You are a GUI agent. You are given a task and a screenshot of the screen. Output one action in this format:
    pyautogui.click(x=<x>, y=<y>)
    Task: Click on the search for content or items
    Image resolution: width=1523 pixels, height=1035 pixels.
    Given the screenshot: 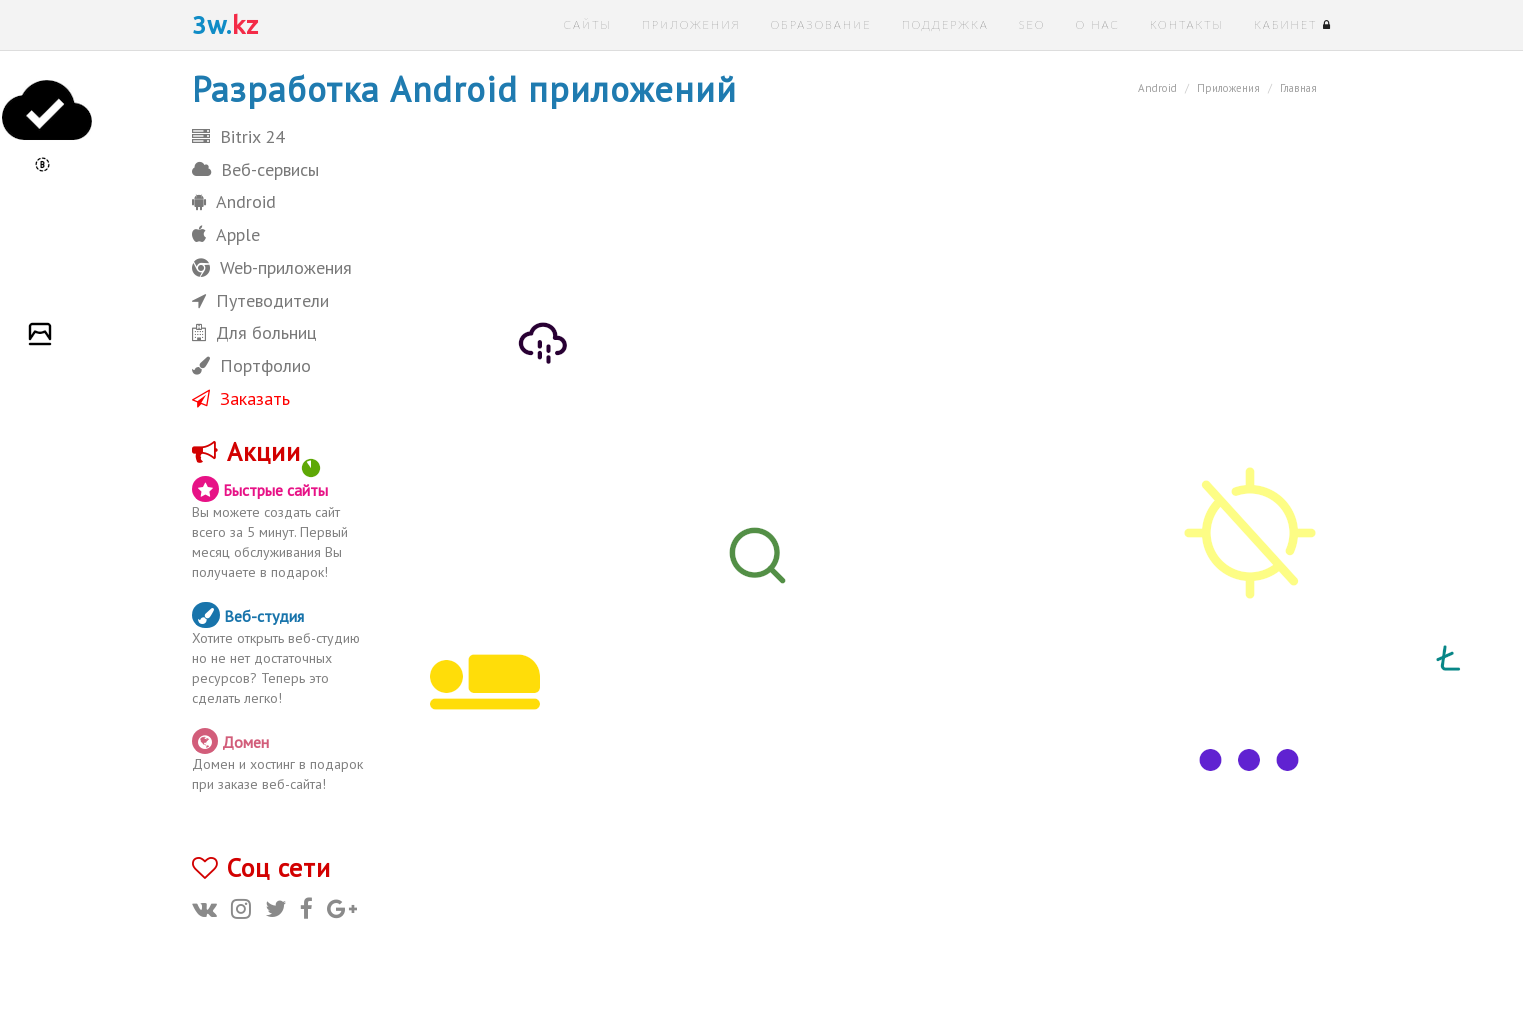 What is the action you would take?
    pyautogui.click(x=757, y=555)
    